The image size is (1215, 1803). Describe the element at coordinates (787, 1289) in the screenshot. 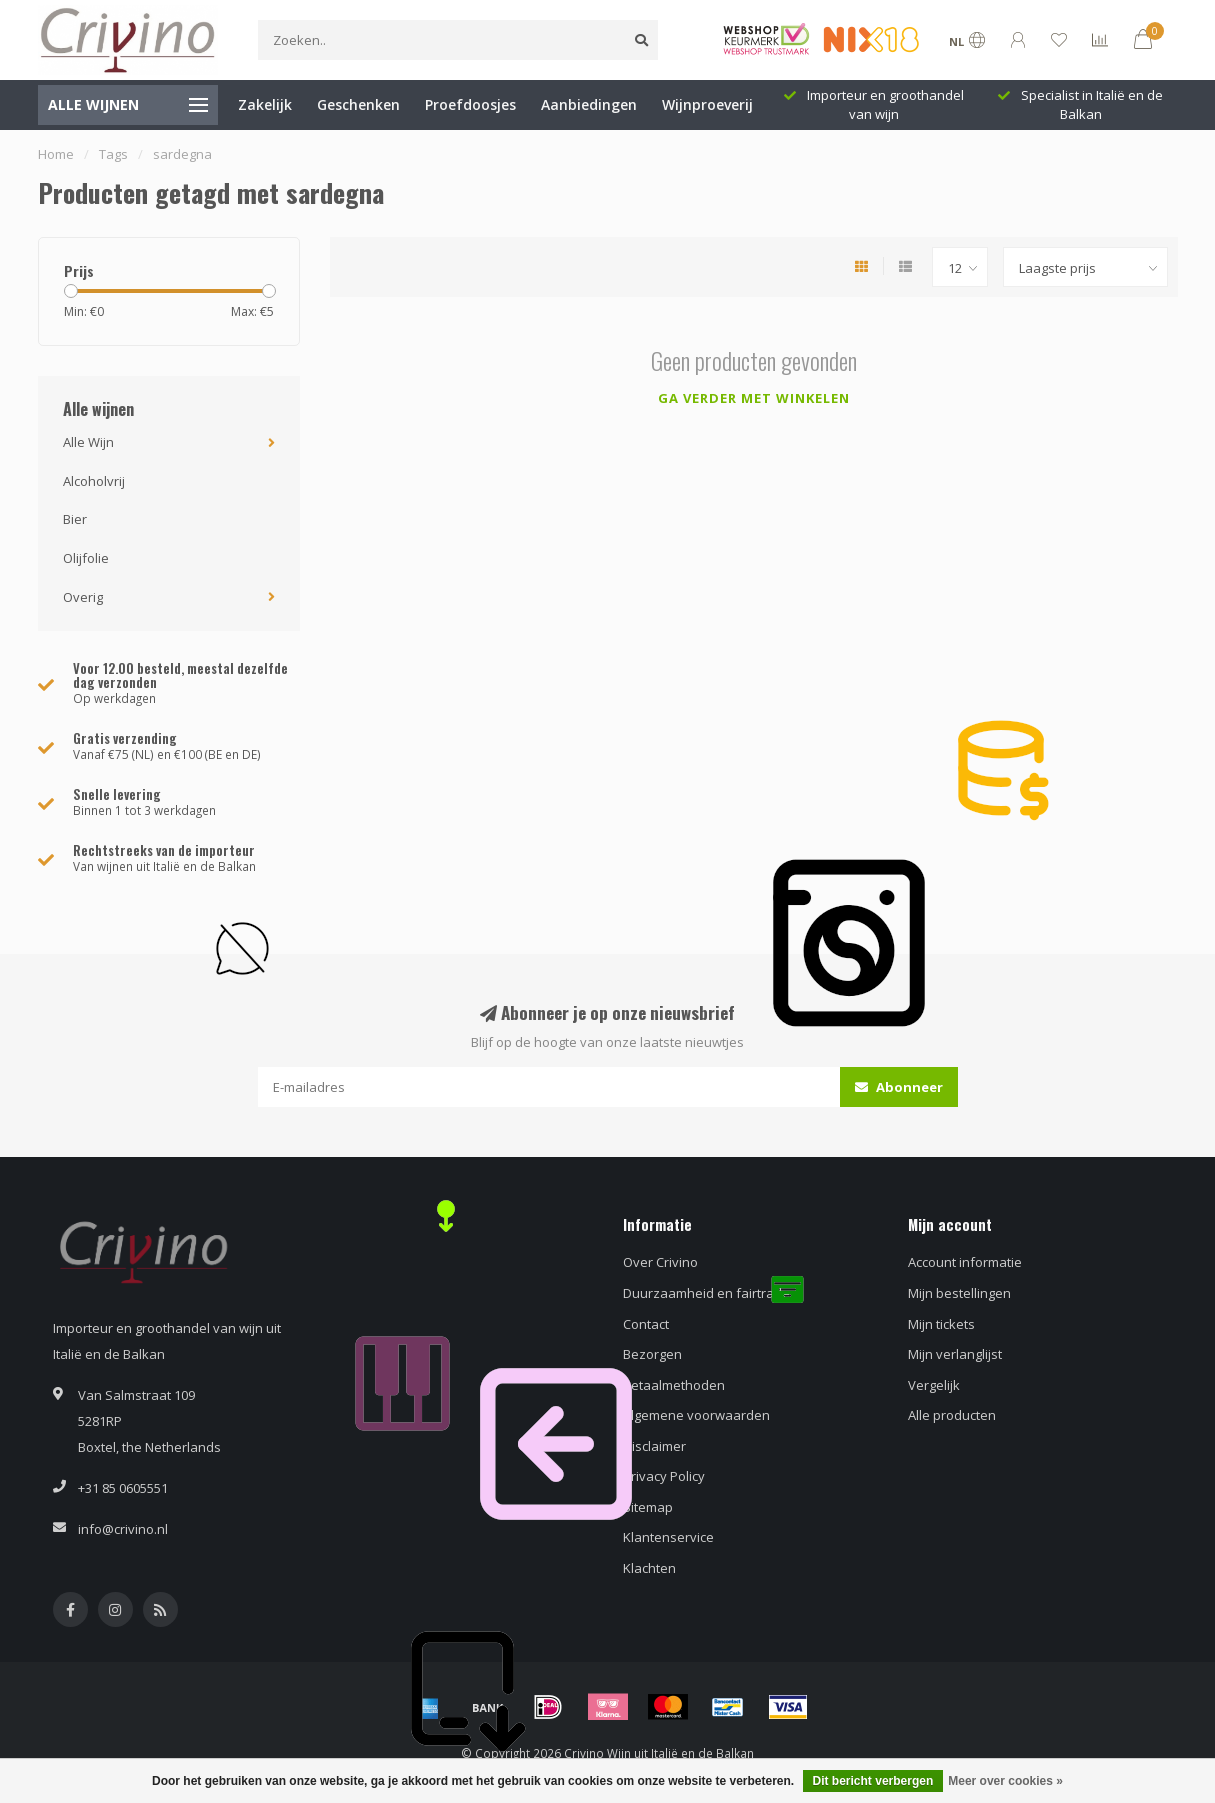

I see `filter or sort content` at that location.